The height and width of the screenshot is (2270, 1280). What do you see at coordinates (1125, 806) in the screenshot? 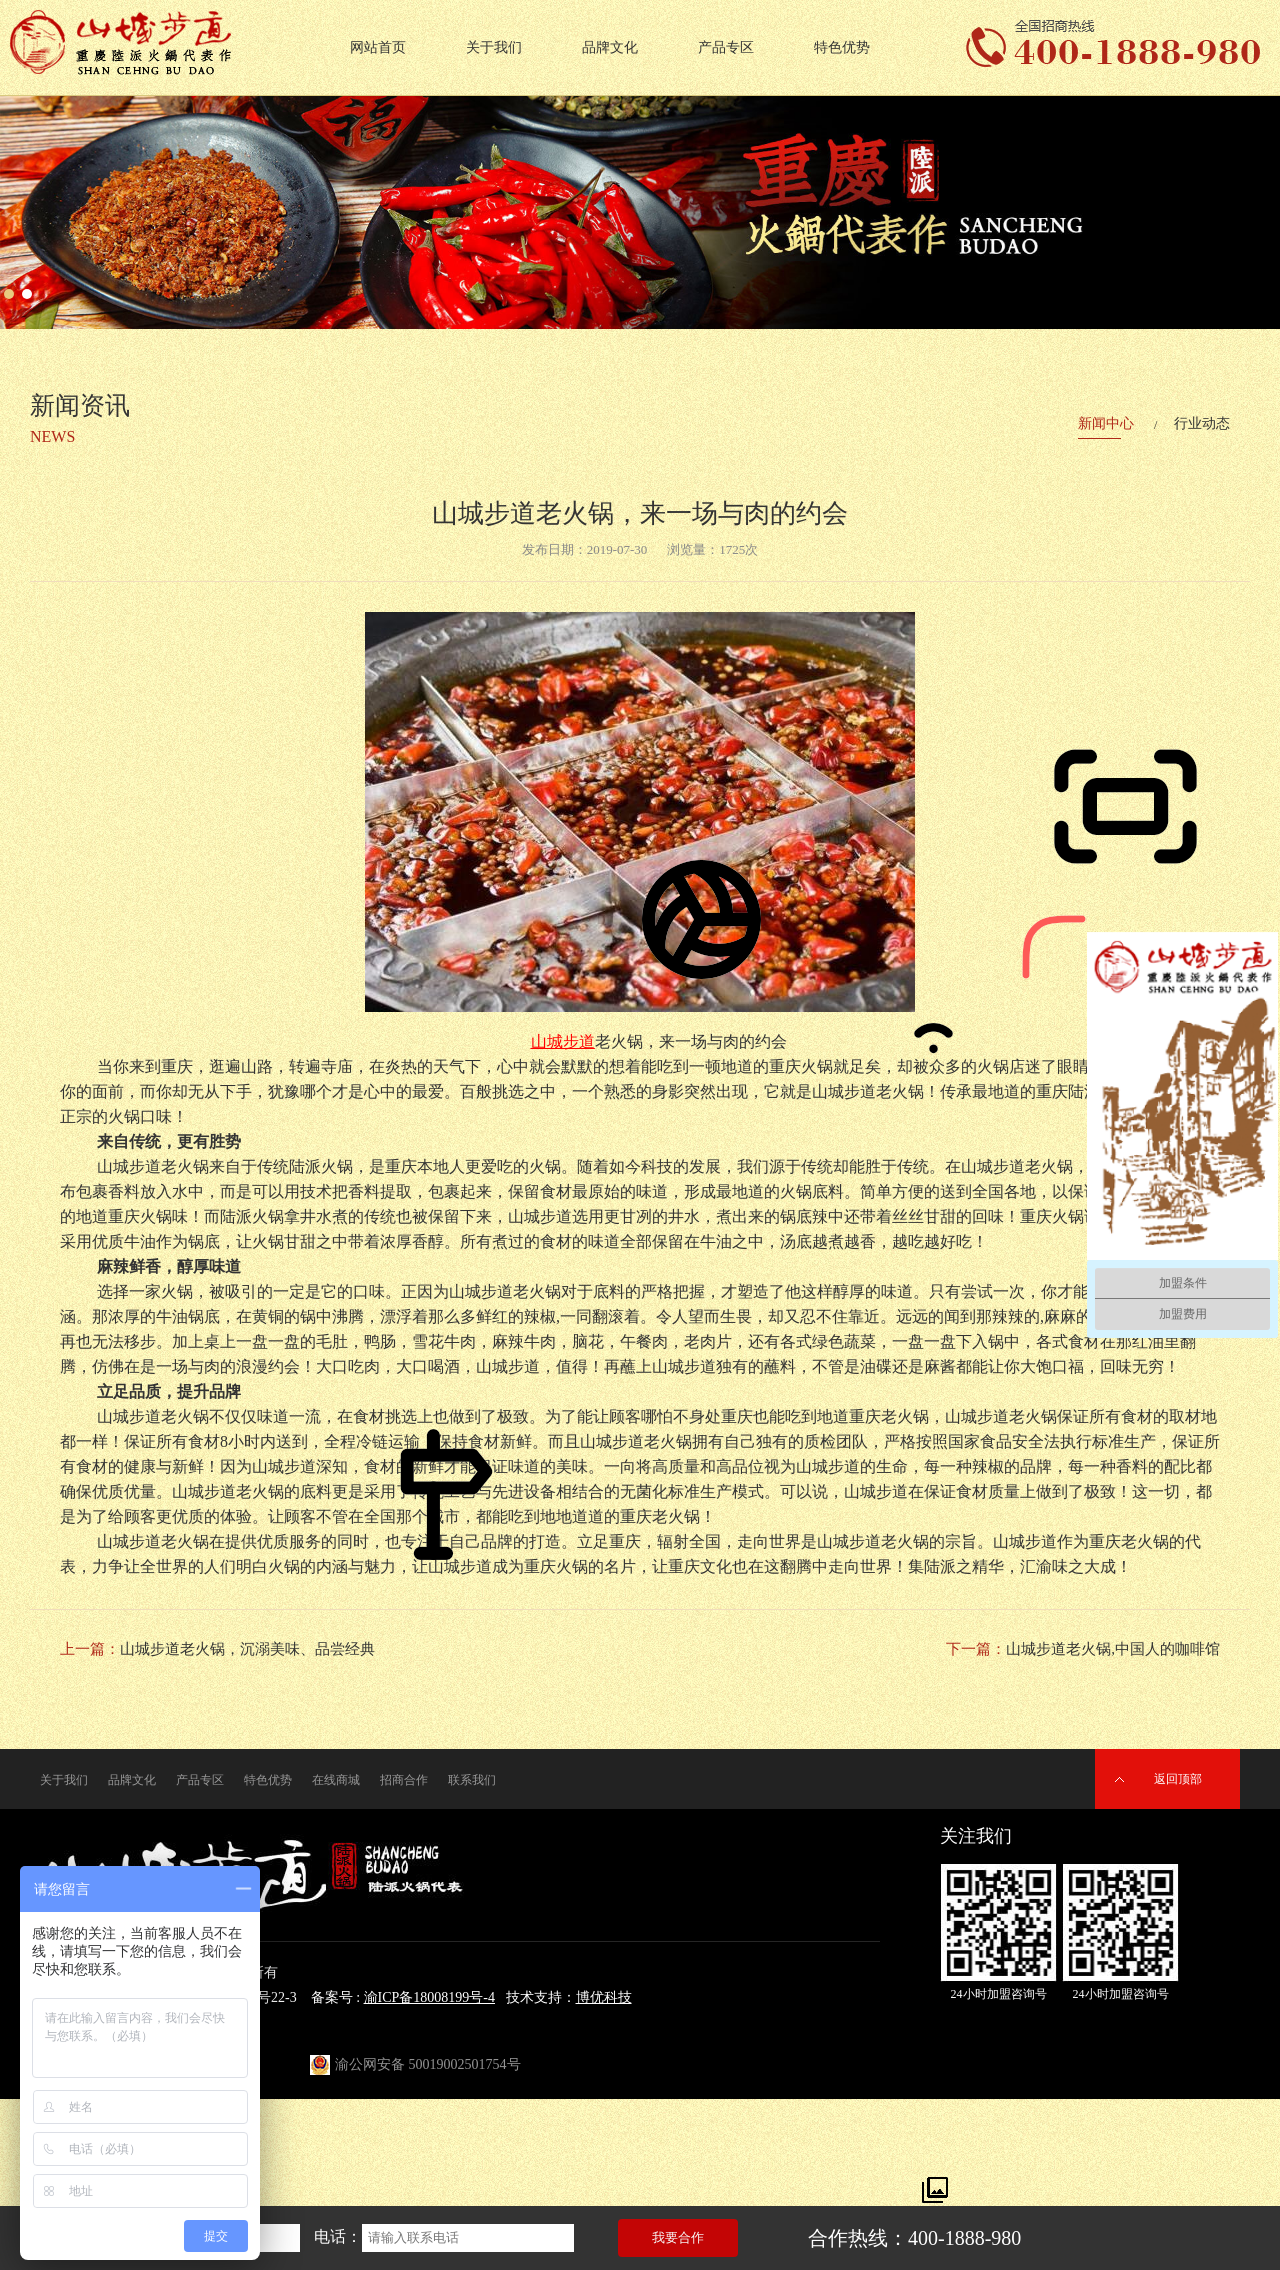
I see `scan a photo or document using the camera` at bounding box center [1125, 806].